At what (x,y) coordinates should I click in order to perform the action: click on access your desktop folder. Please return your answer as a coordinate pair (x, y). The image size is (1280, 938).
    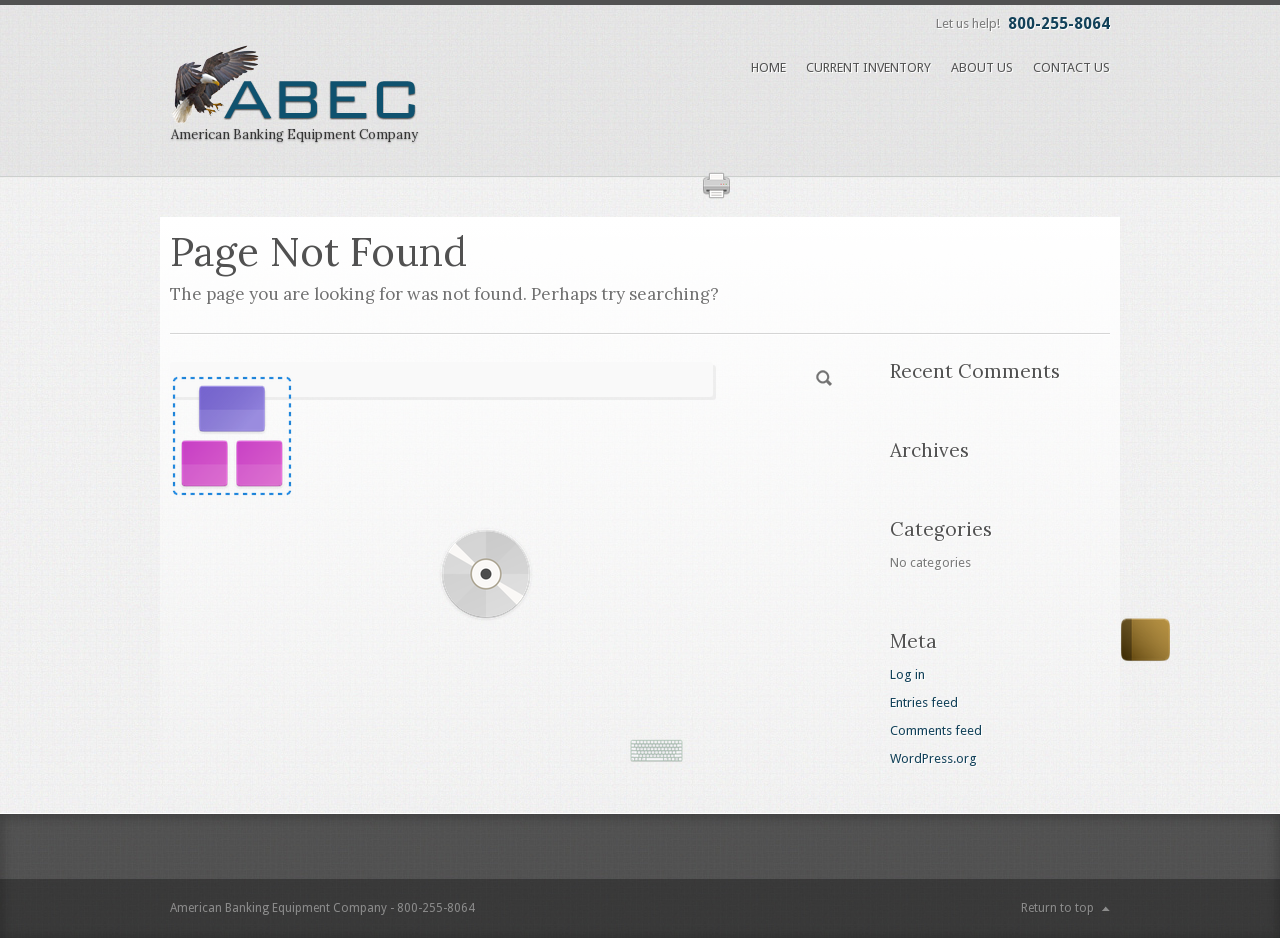
    Looking at the image, I should click on (1145, 638).